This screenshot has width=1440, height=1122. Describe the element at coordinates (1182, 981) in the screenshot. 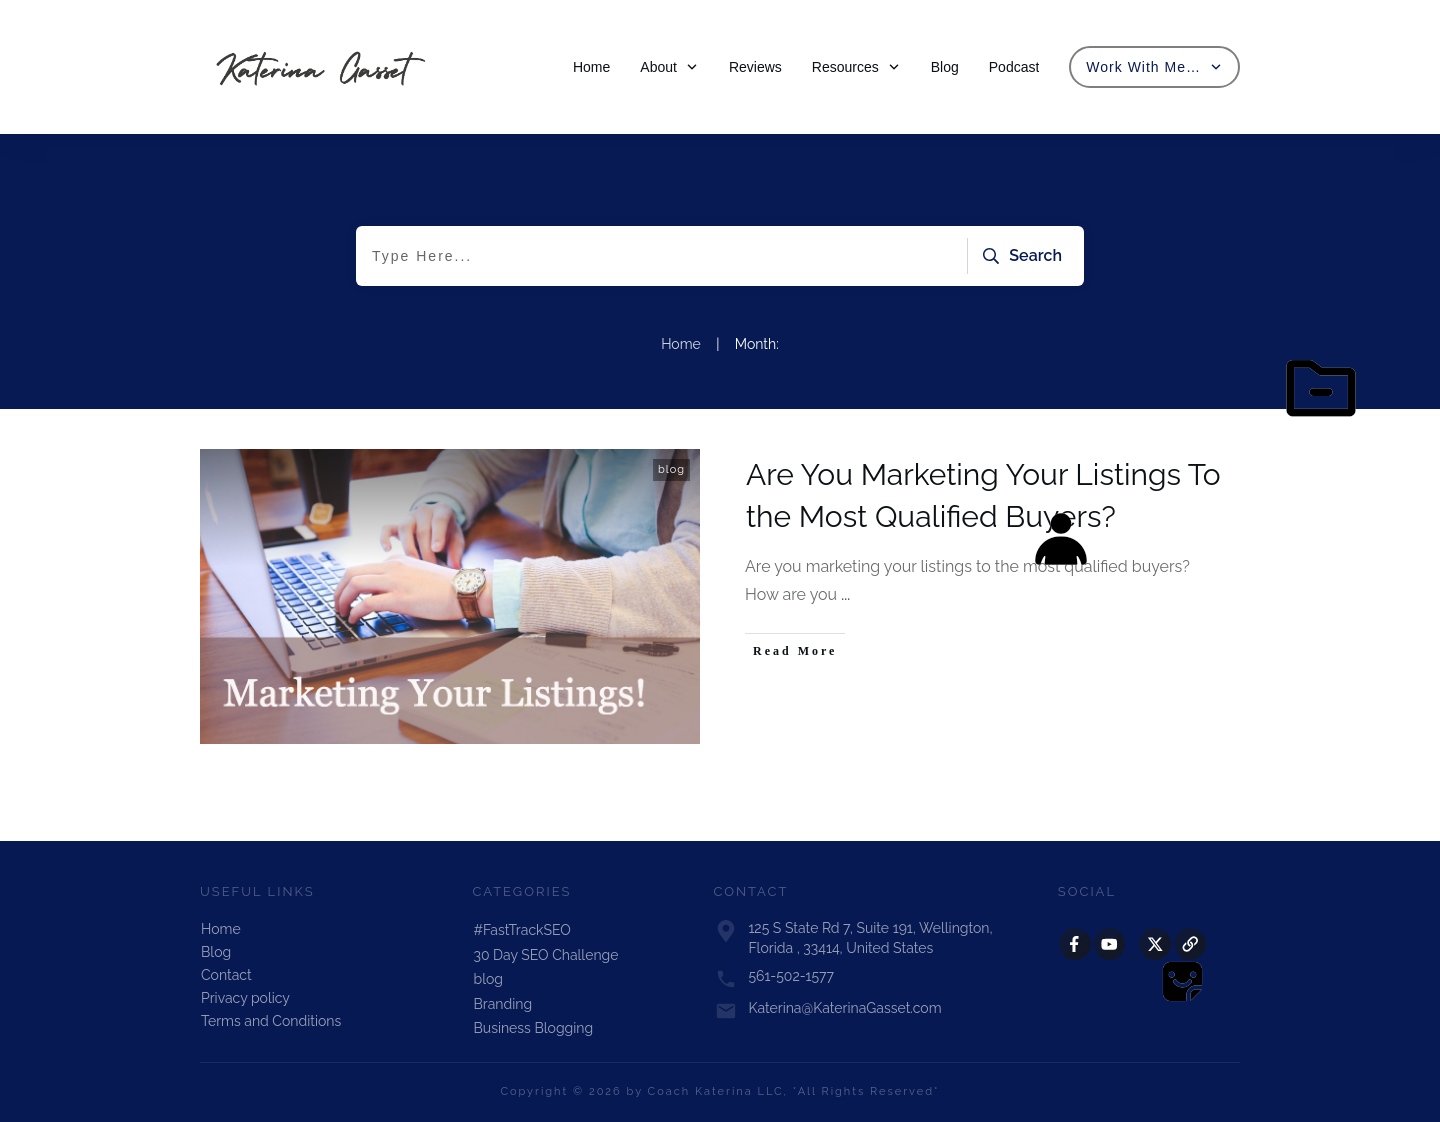

I see `open sticker picker` at that location.